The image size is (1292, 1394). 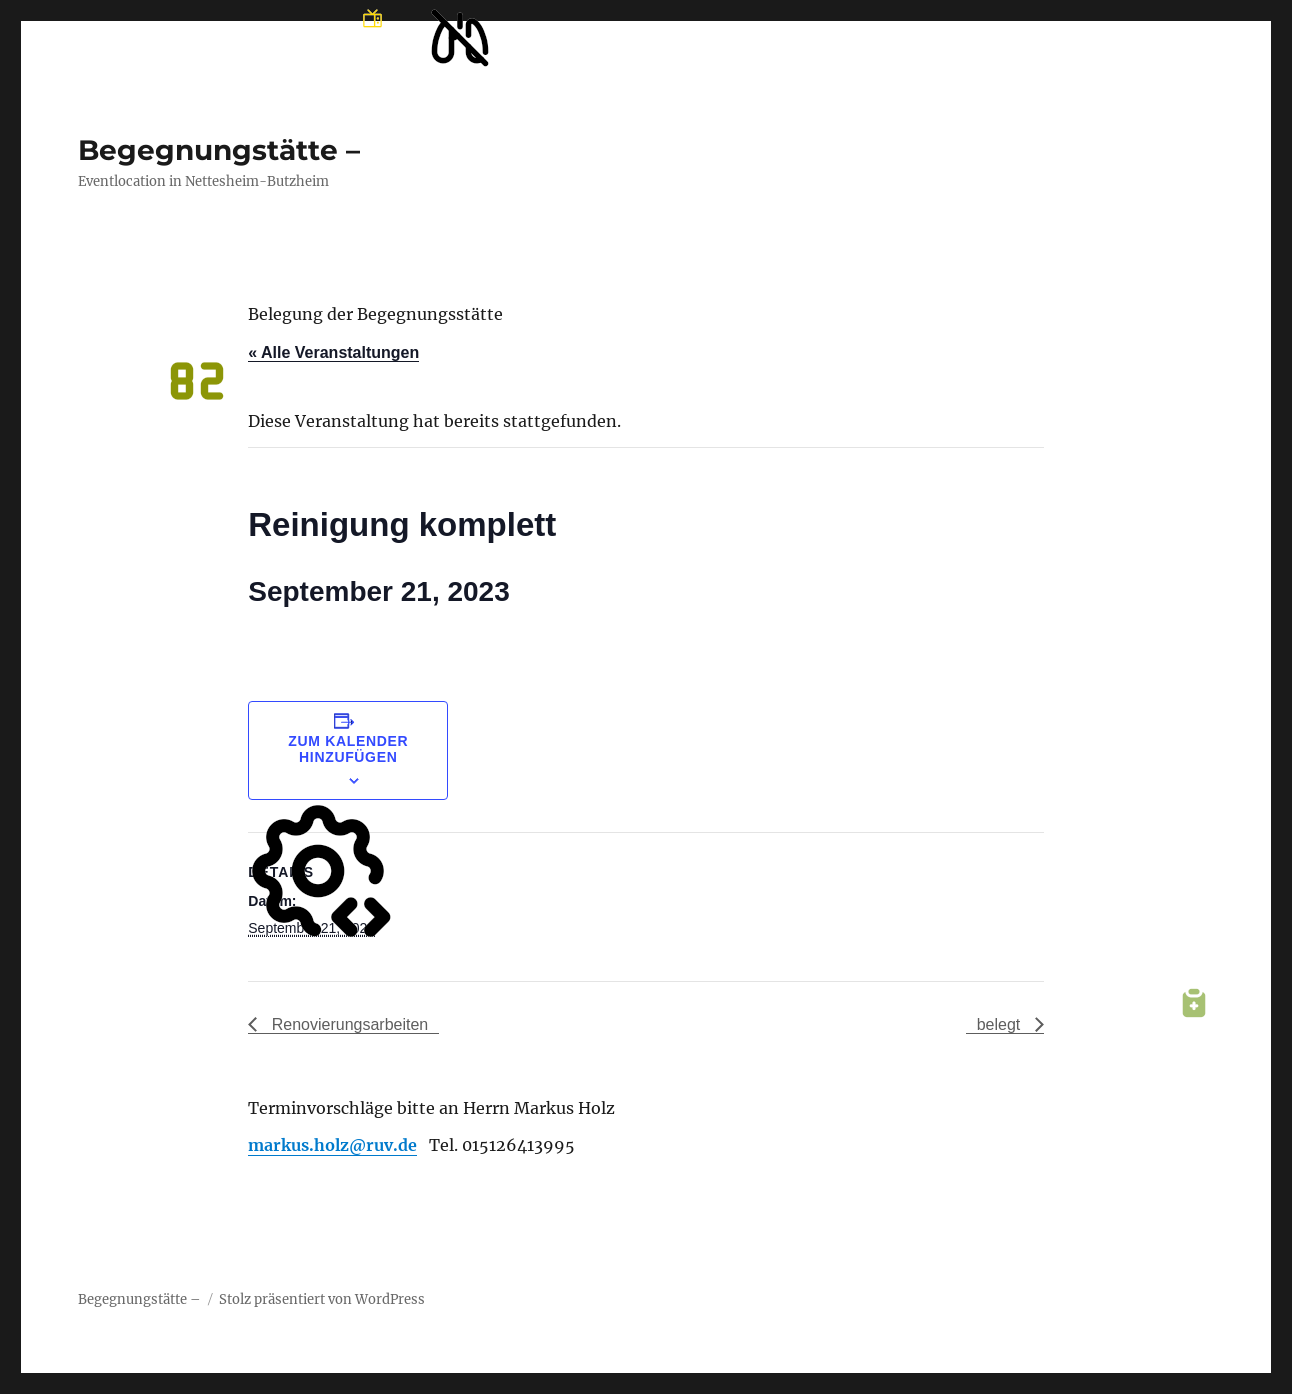 What do you see at coordinates (460, 38) in the screenshot?
I see `indicates respiratory function disabled or unavailable` at bounding box center [460, 38].